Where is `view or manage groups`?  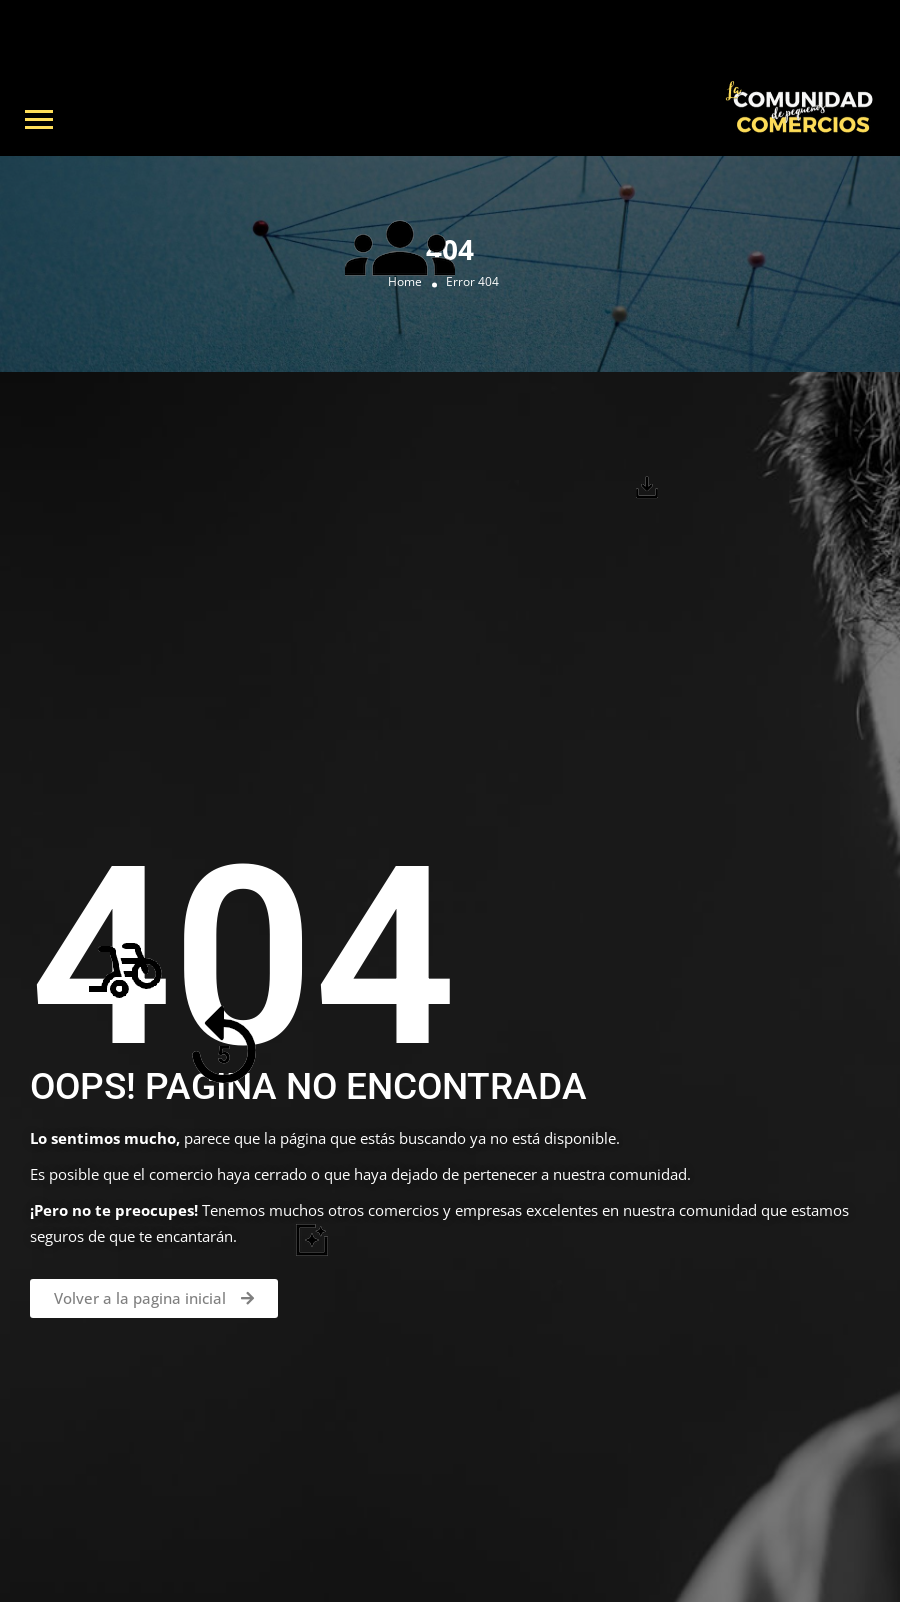
view or manage groups is located at coordinates (400, 248).